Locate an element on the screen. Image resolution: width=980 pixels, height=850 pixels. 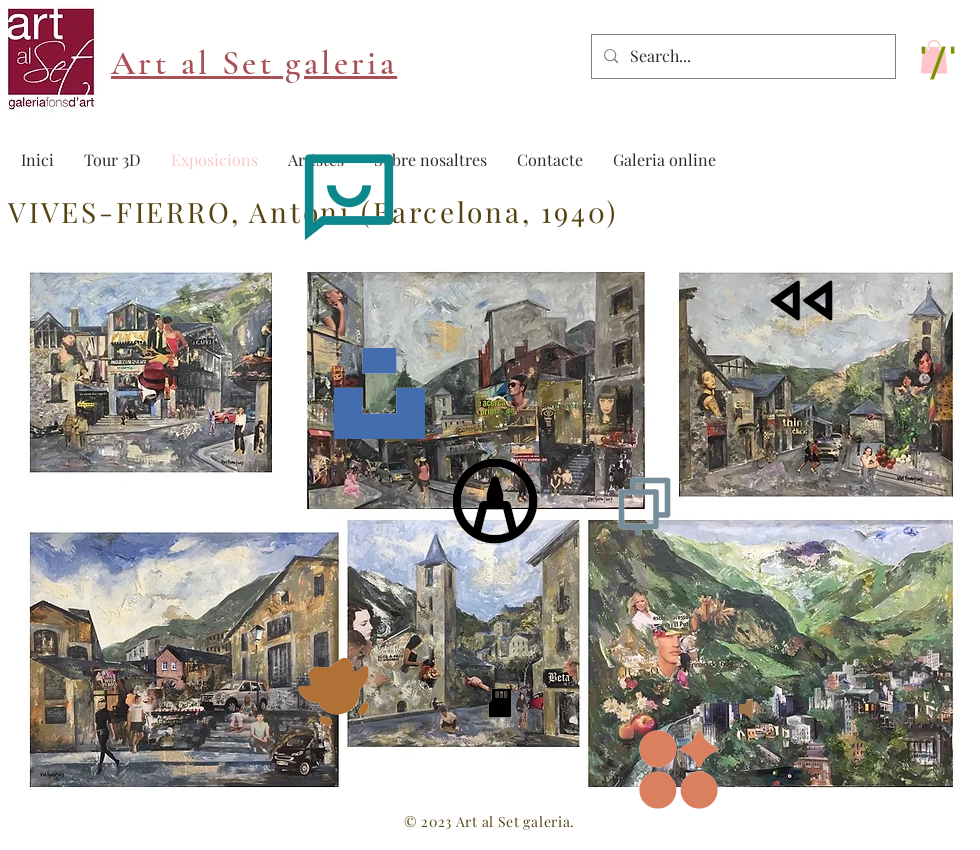
decrease audio volume is located at coordinates (749, 709).